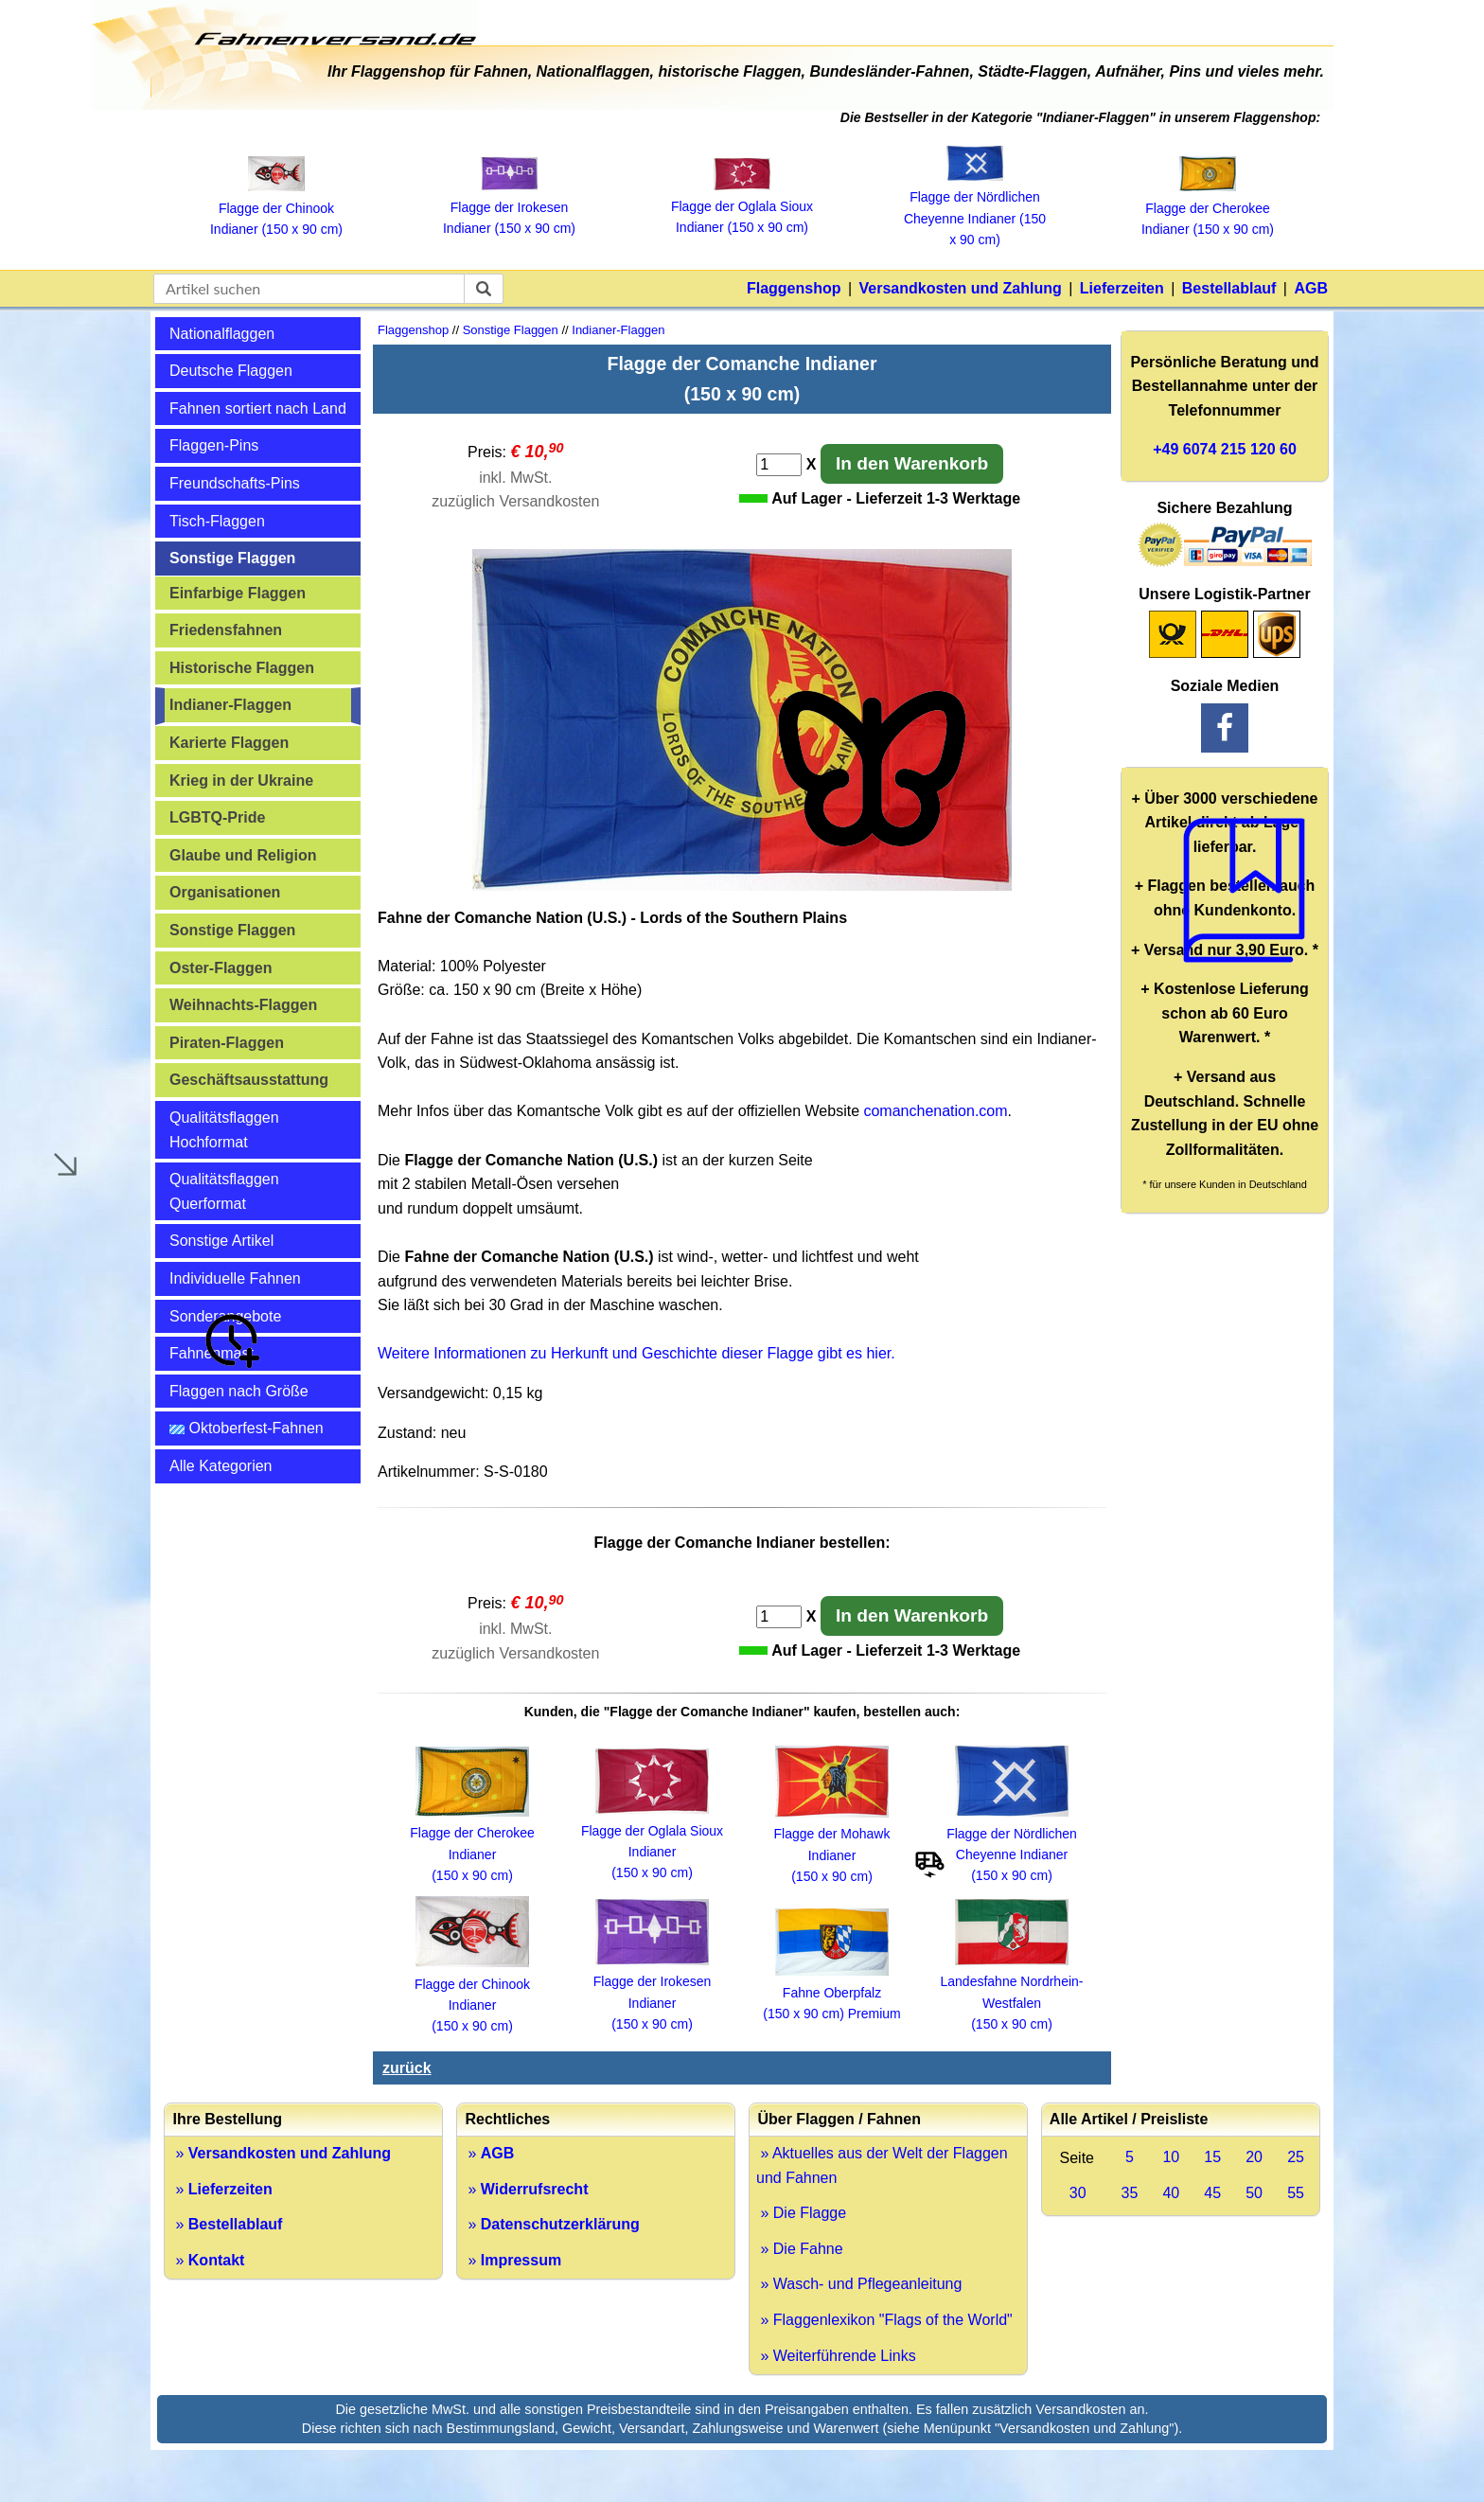 Image resolution: width=1484 pixels, height=2502 pixels. I want to click on select electric rickshaw as transportation option, so click(929, 1863).